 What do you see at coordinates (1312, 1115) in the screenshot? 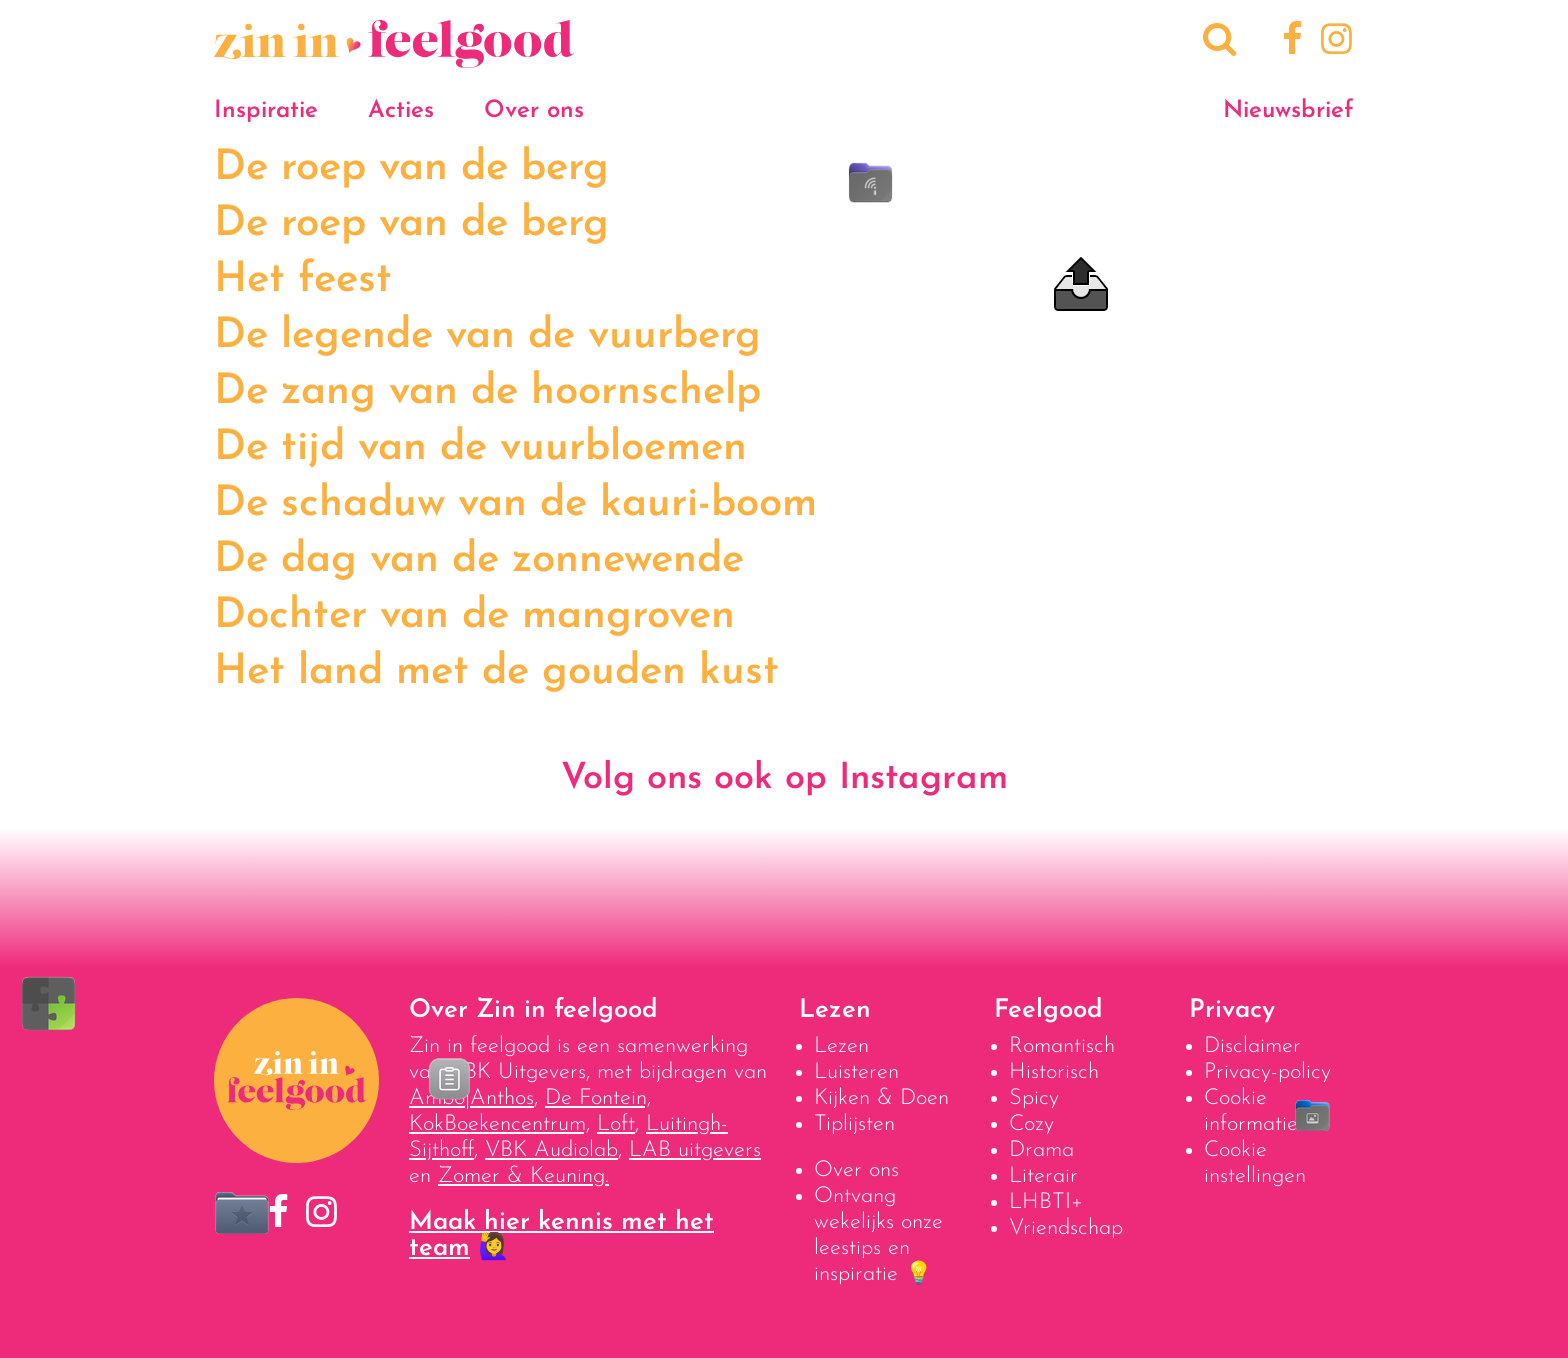
I see `open the pictures folder` at bounding box center [1312, 1115].